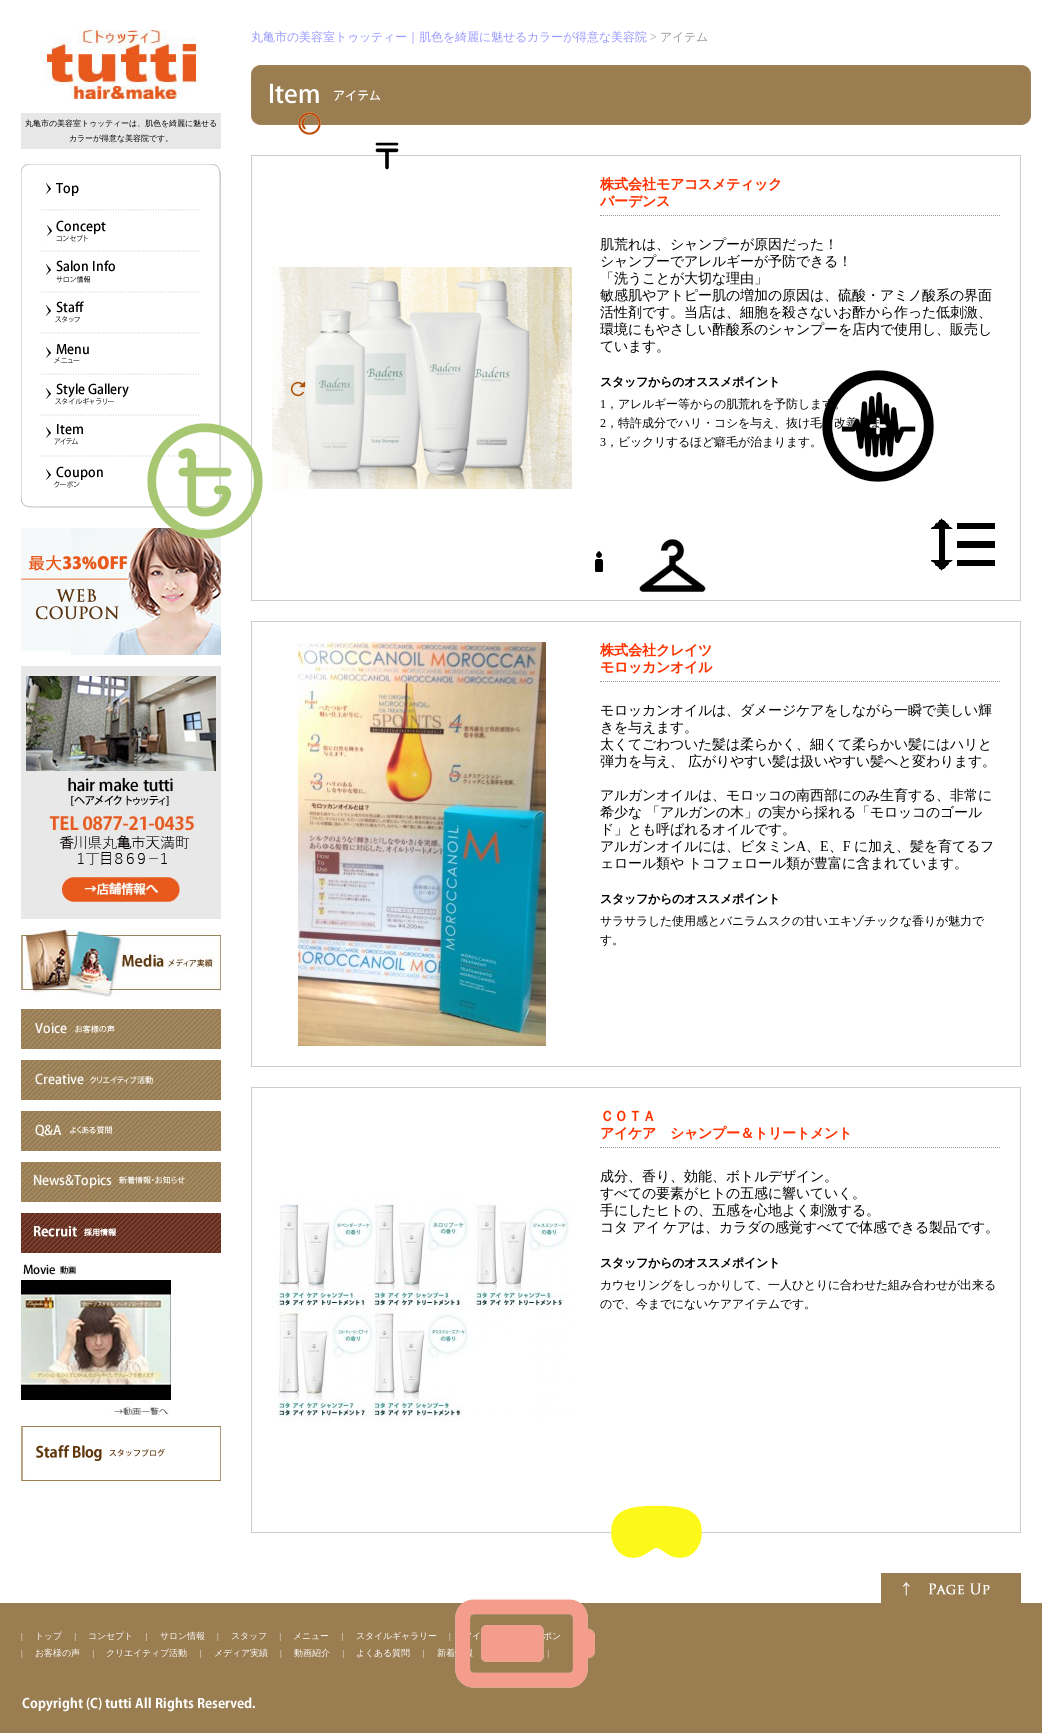 The image size is (1042, 1733). I want to click on view amount in bangladeshi taka, so click(205, 481).